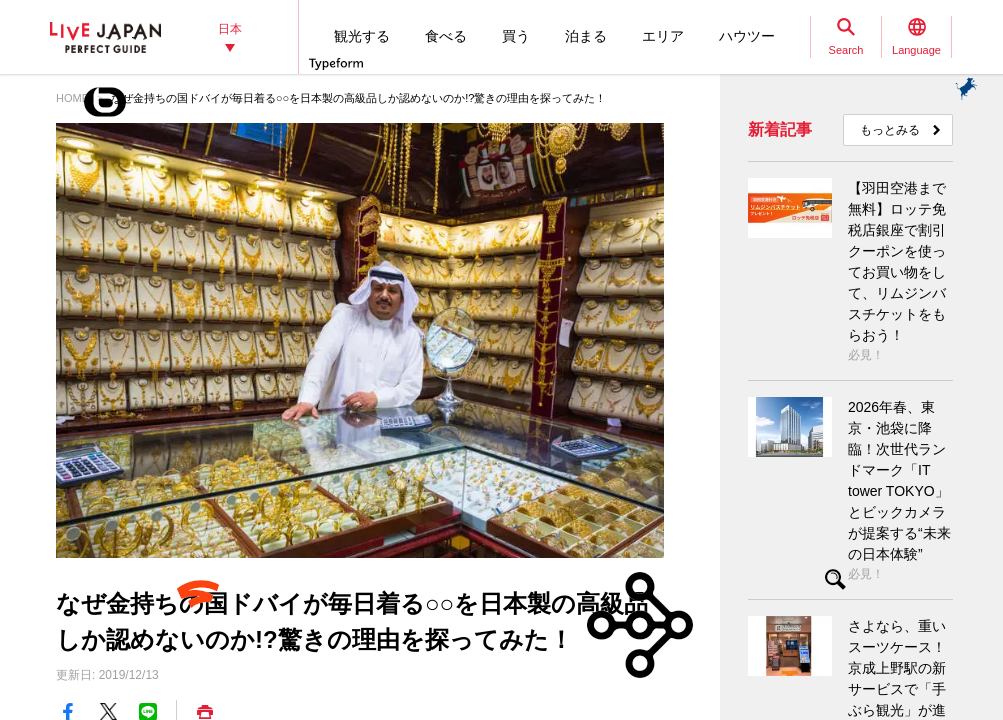 This screenshot has height=720, width=1003. I want to click on ray distributed computing framework logo, so click(640, 625).